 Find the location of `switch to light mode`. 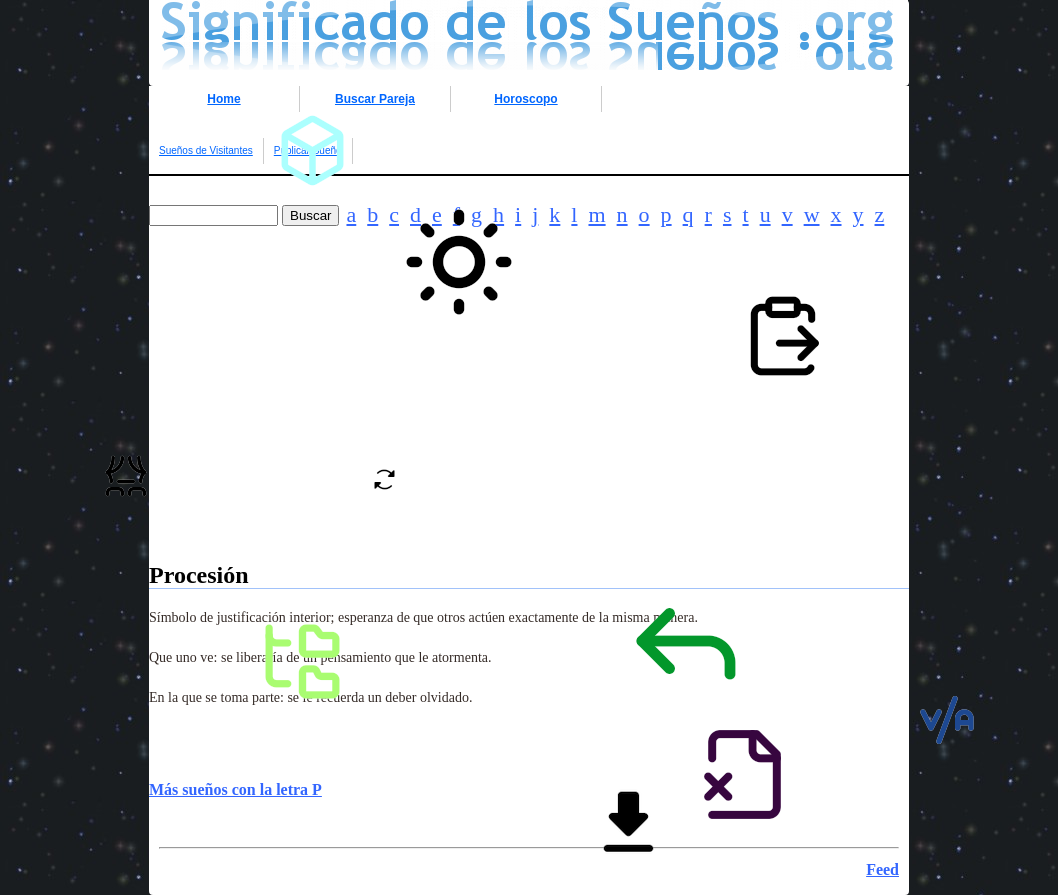

switch to light mode is located at coordinates (459, 262).